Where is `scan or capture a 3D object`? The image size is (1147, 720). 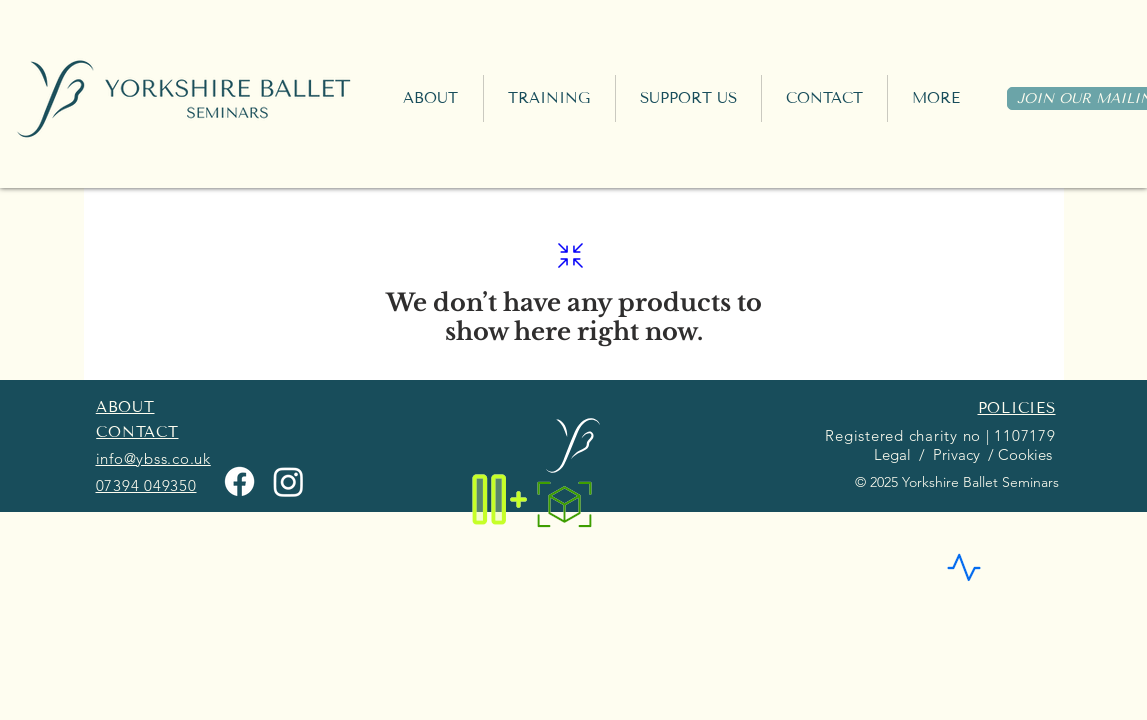
scan or capture a 3D object is located at coordinates (564, 504).